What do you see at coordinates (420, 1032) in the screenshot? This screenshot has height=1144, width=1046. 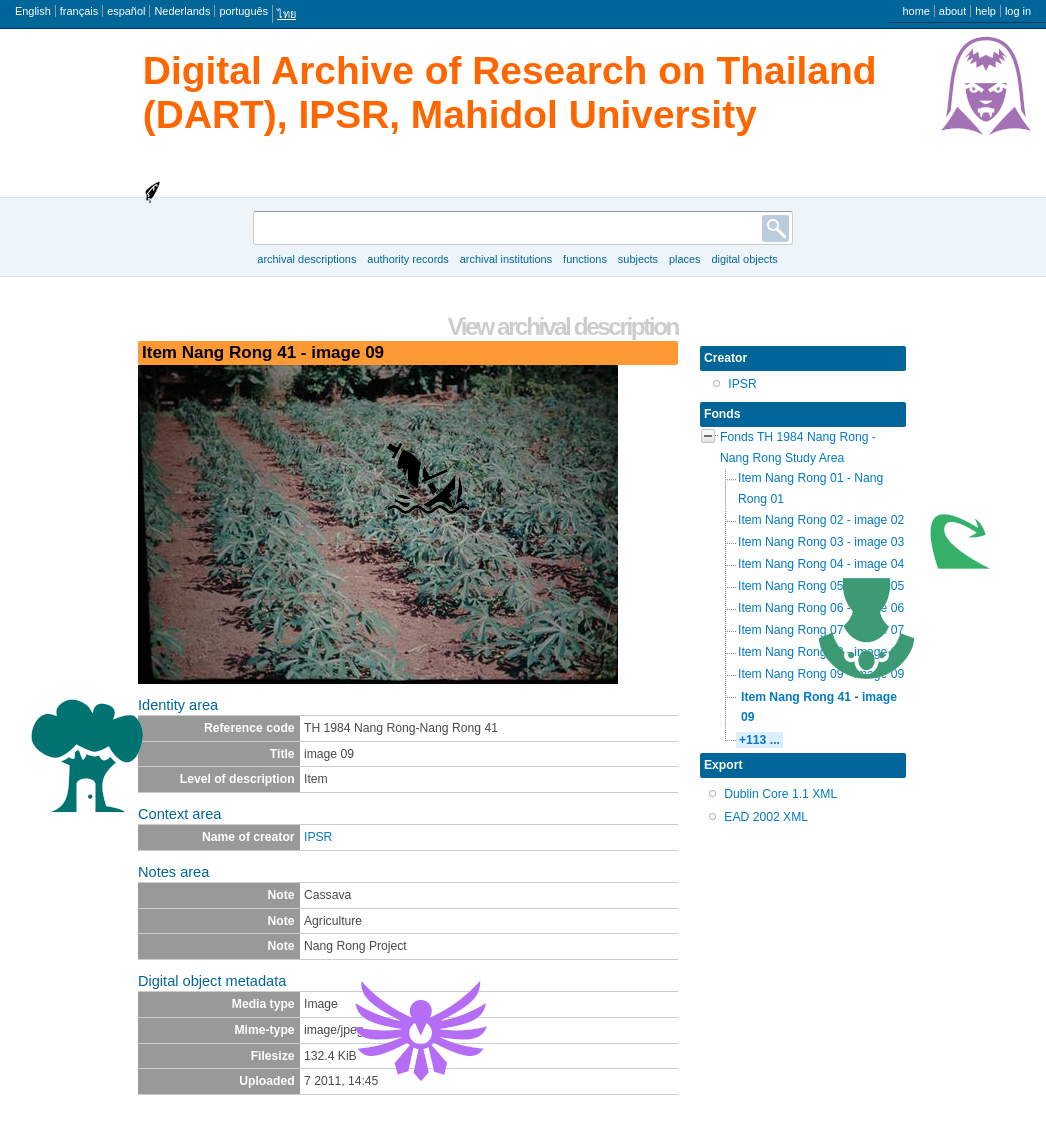 I see `symbol representing freedom or liberation theme` at bounding box center [420, 1032].